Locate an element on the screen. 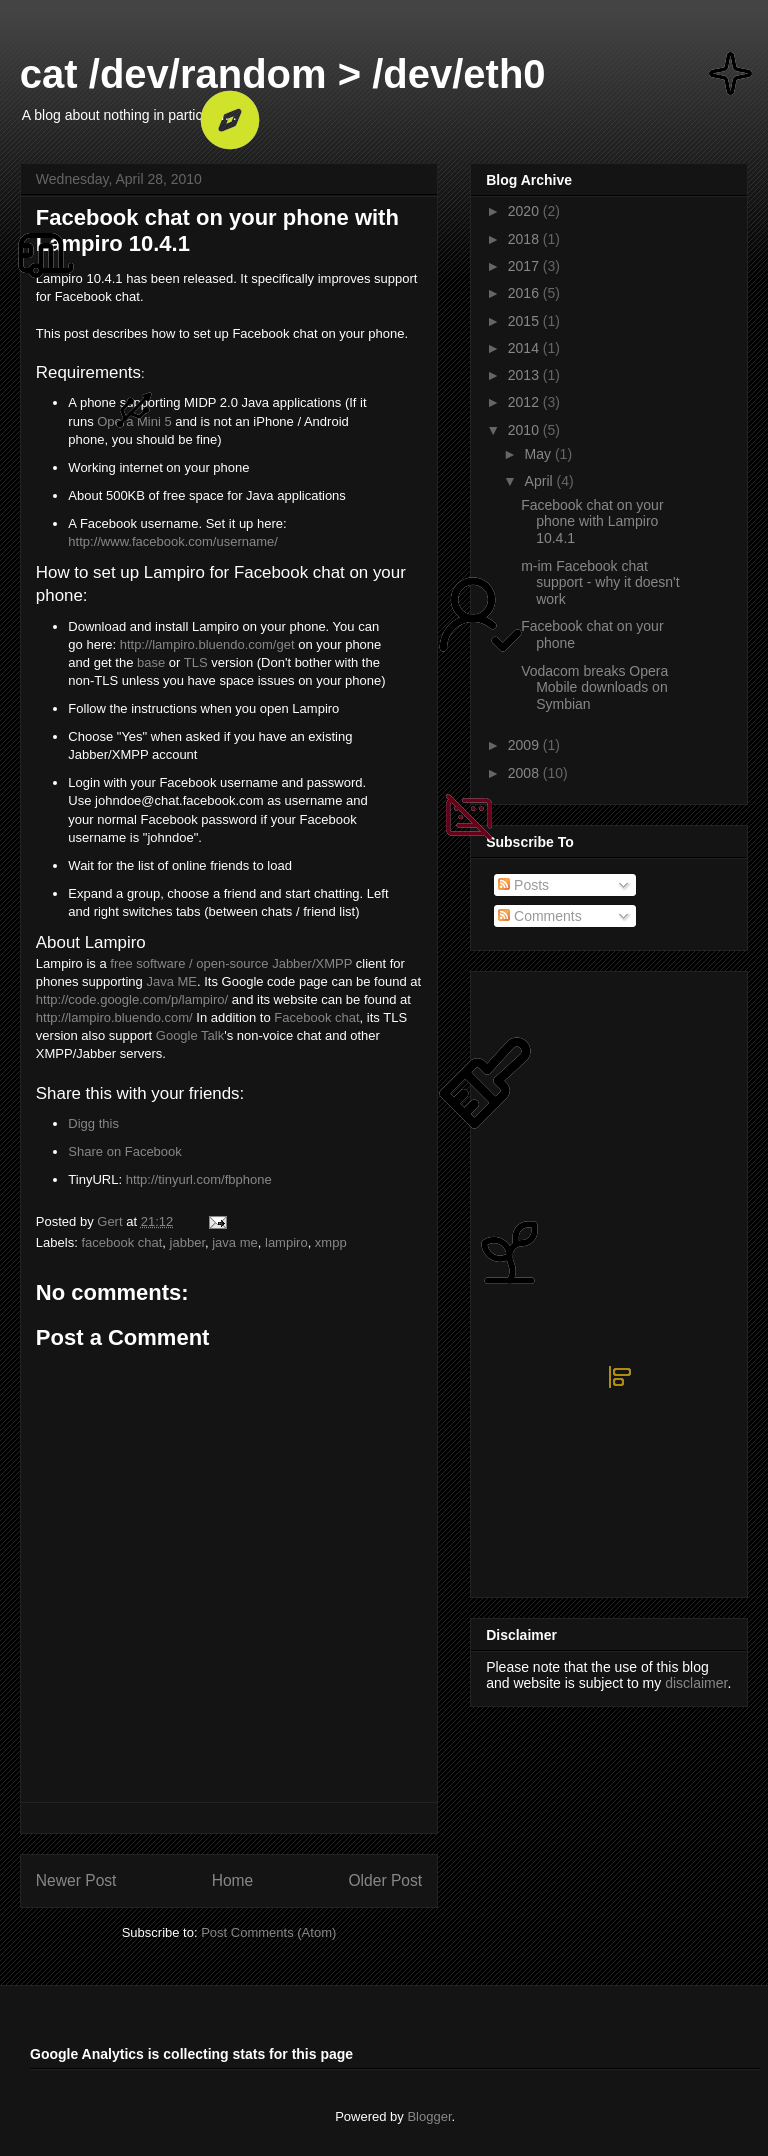  indicates growth or progress is located at coordinates (509, 1252).